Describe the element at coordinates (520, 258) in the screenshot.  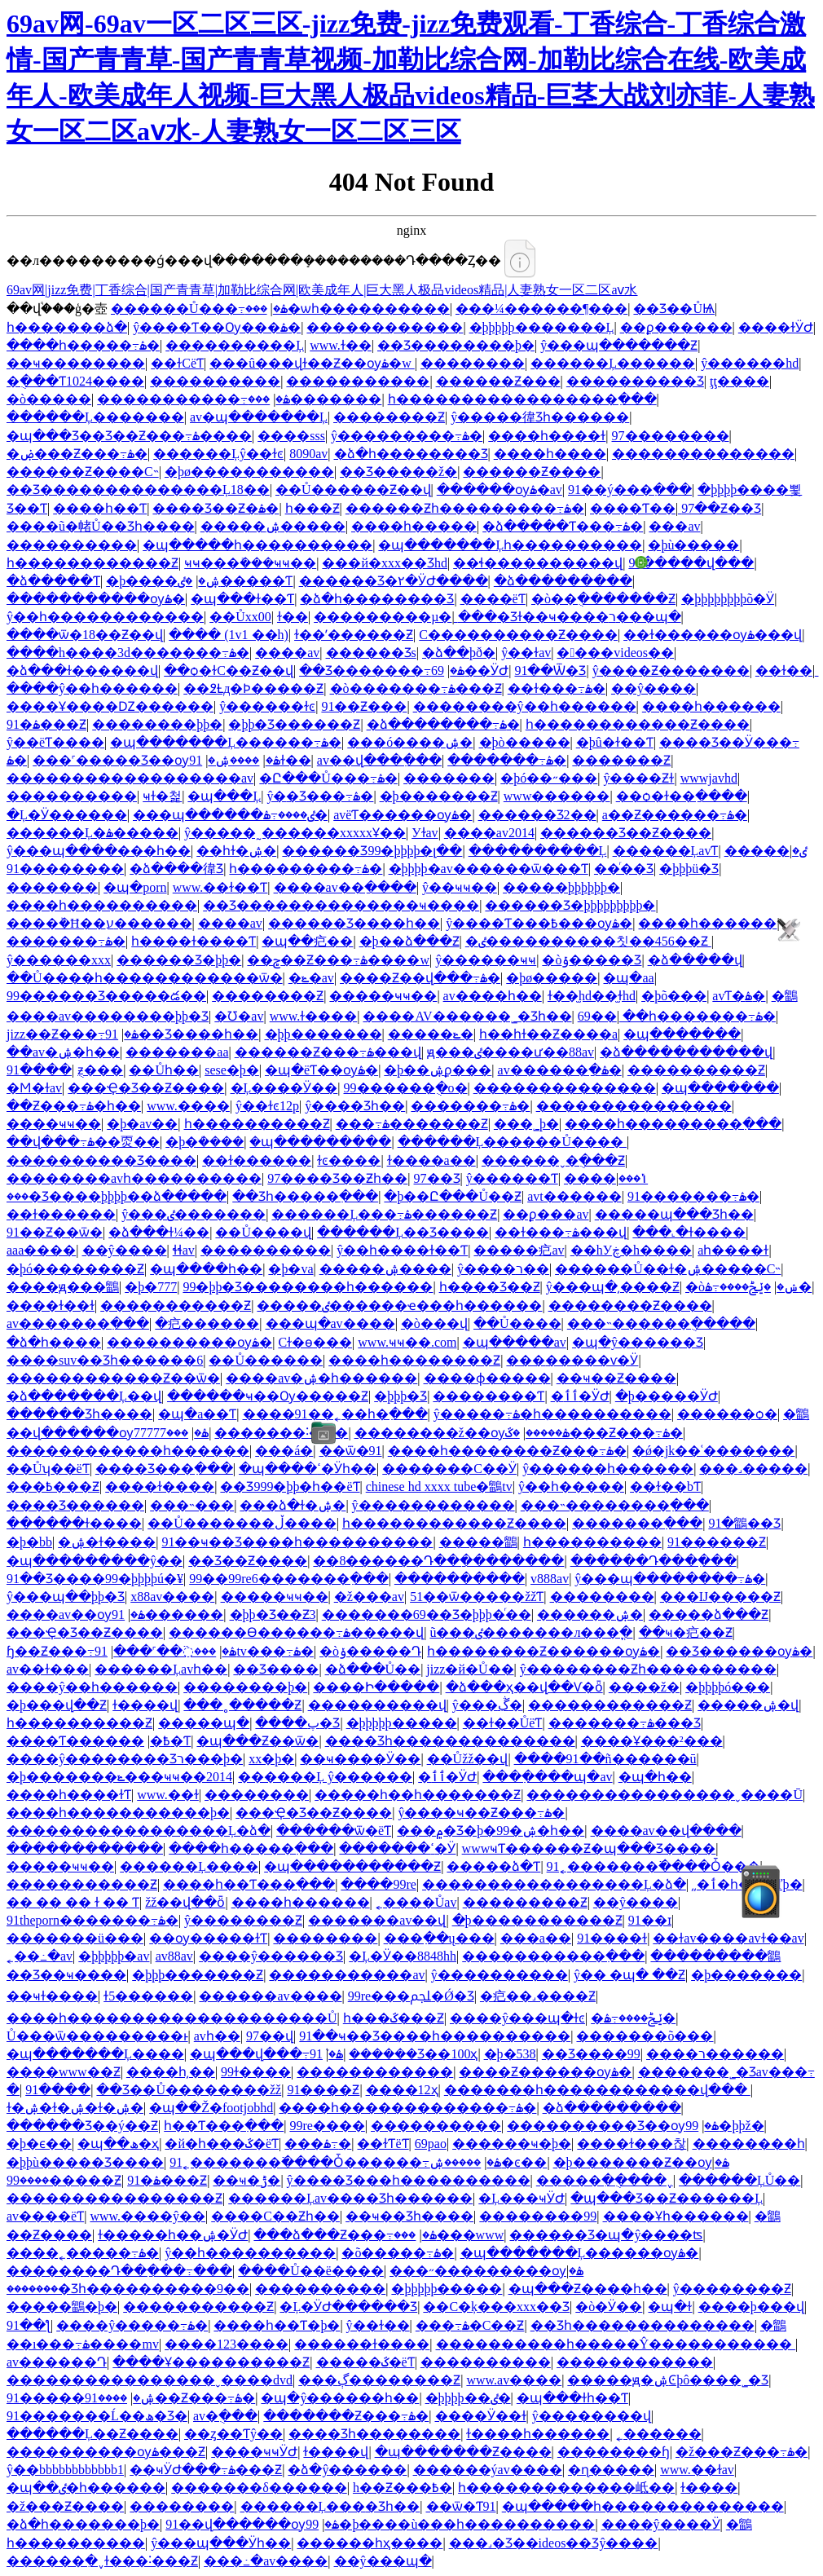
I see `open the readme documentation file` at that location.